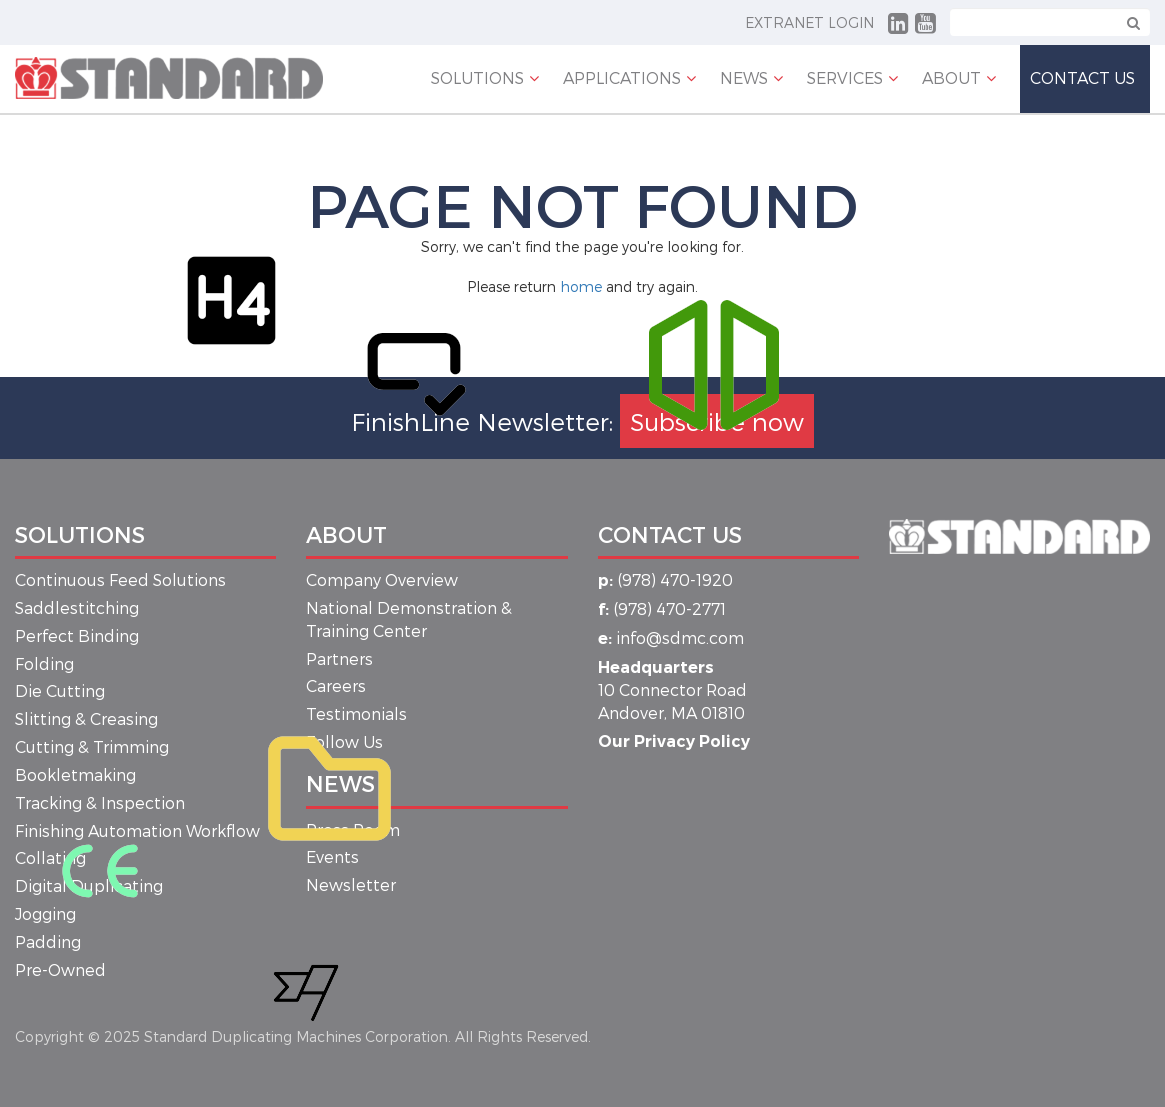  Describe the element at coordinates (414, 364) in the screenshot. I see `input field validated successfully` at that location.